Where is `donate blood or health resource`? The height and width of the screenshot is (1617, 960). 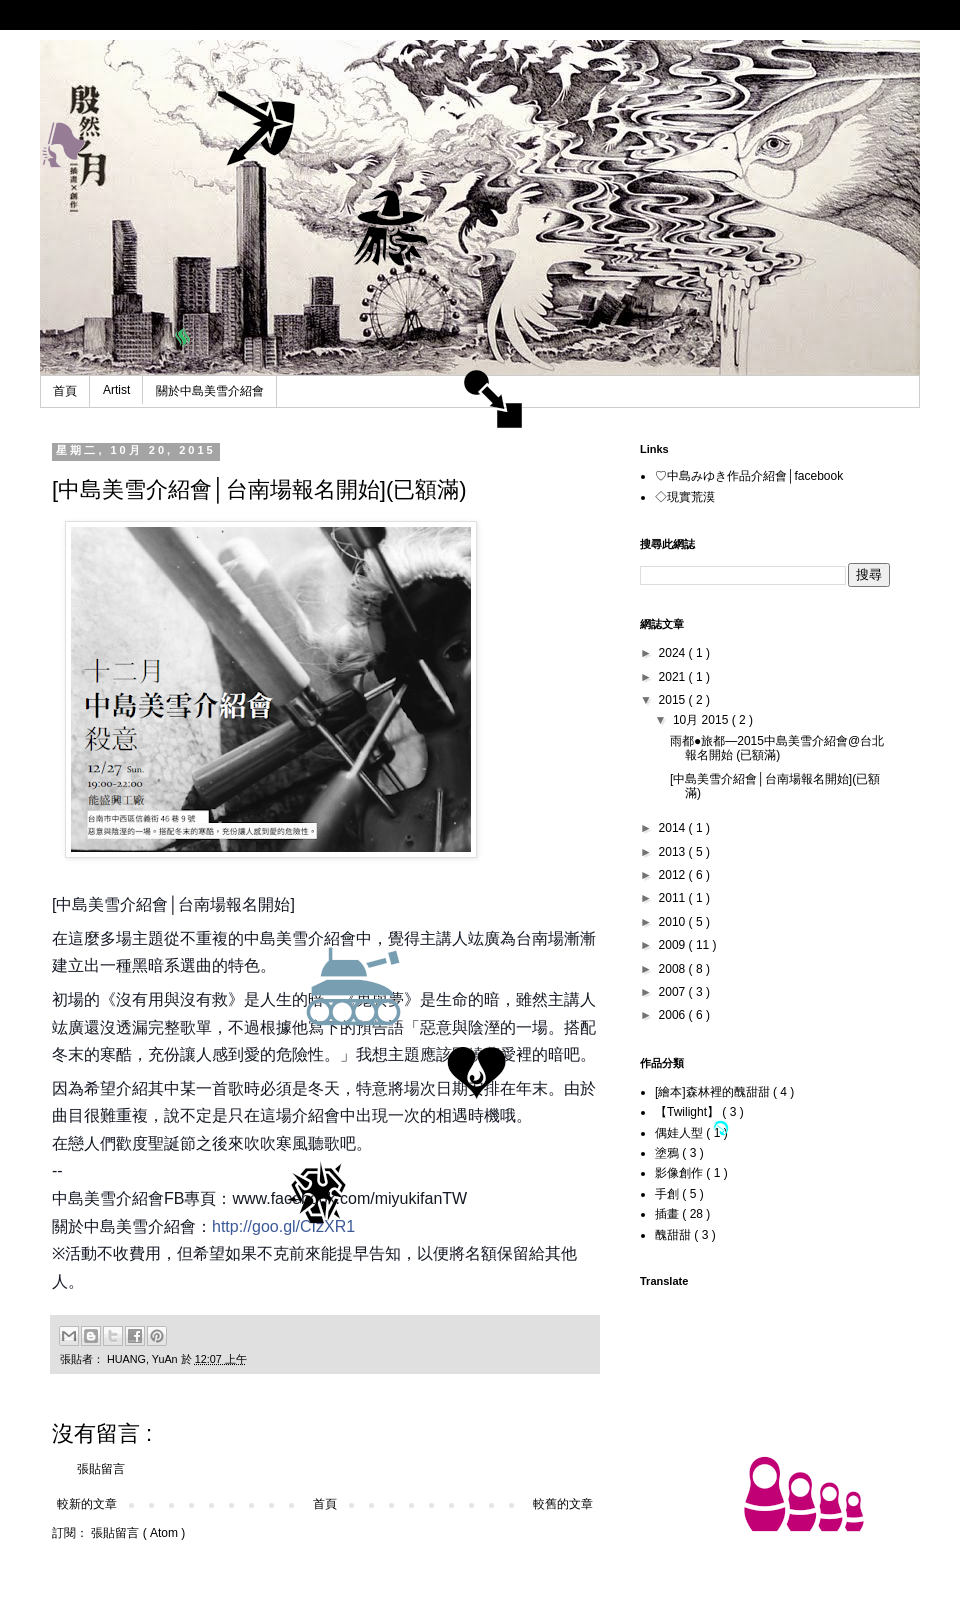
donate blood or health resource is located at coordinates (476, 1071).